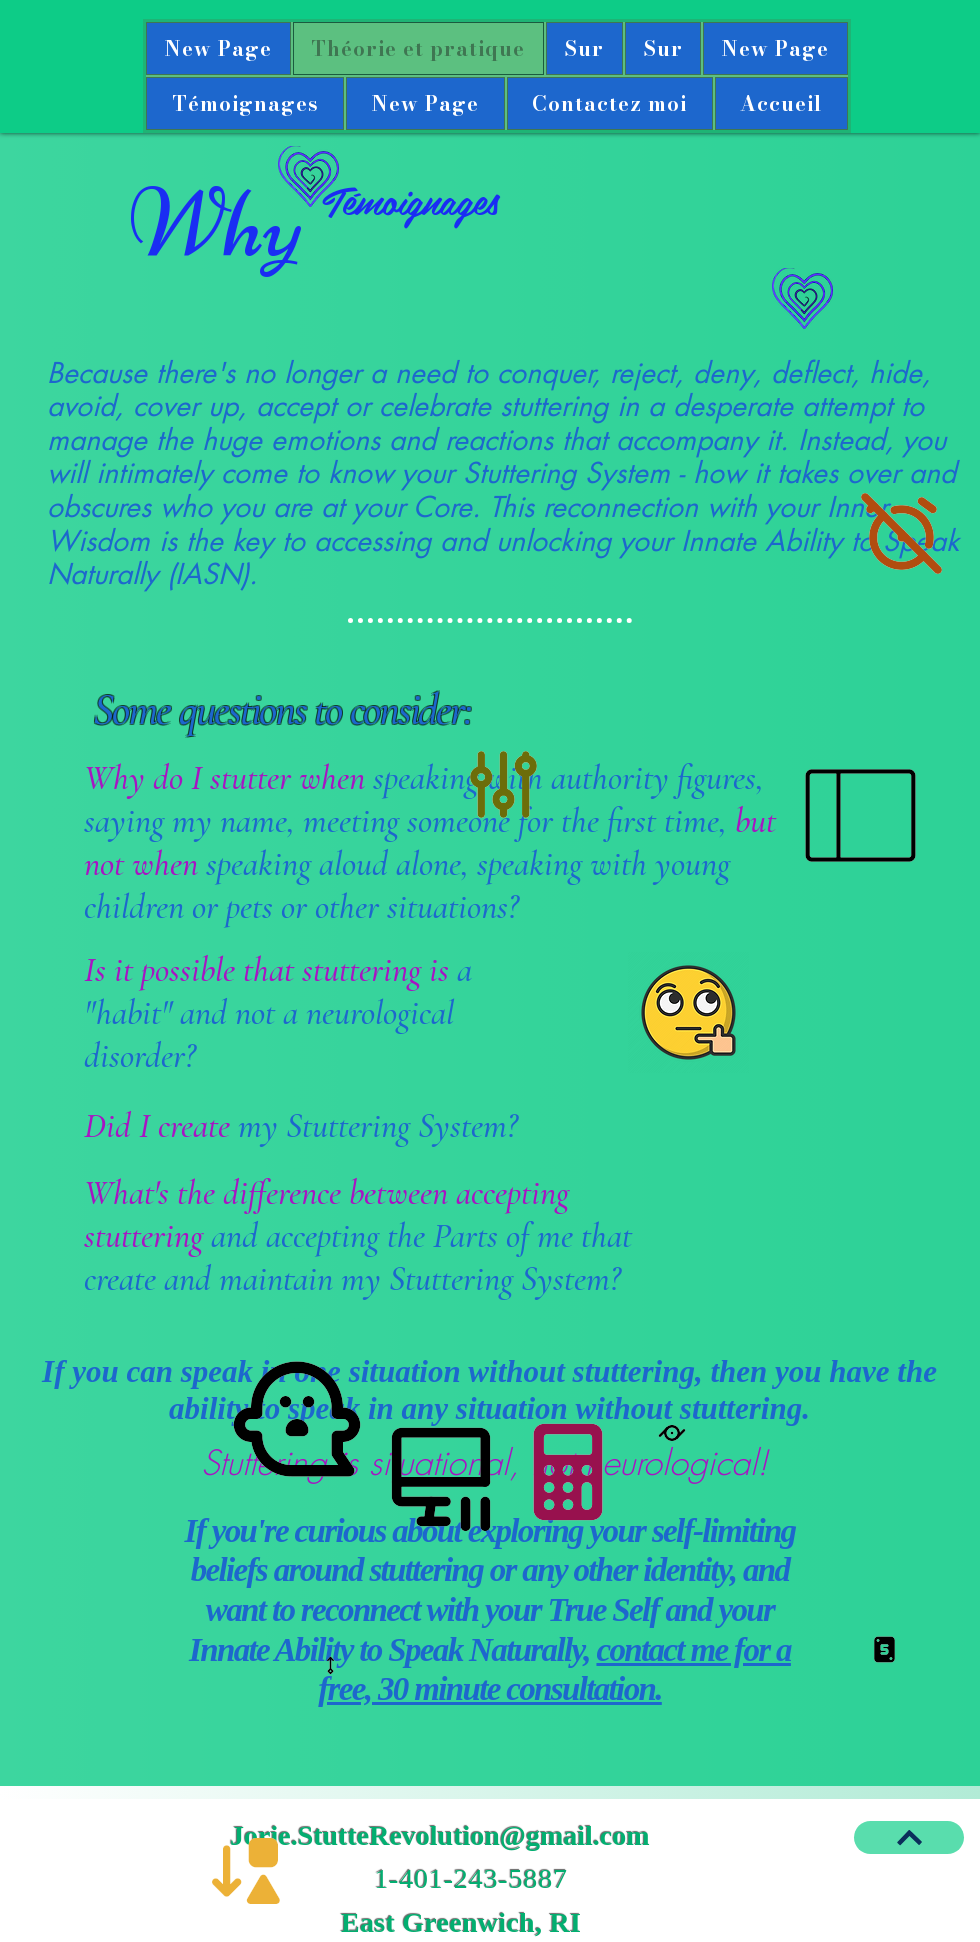 This screenshot has width=980, height=1942. Describe the element at coordinates (245, 1871) in the screenshot. I see `sort items by shape in ascending order` at that location.